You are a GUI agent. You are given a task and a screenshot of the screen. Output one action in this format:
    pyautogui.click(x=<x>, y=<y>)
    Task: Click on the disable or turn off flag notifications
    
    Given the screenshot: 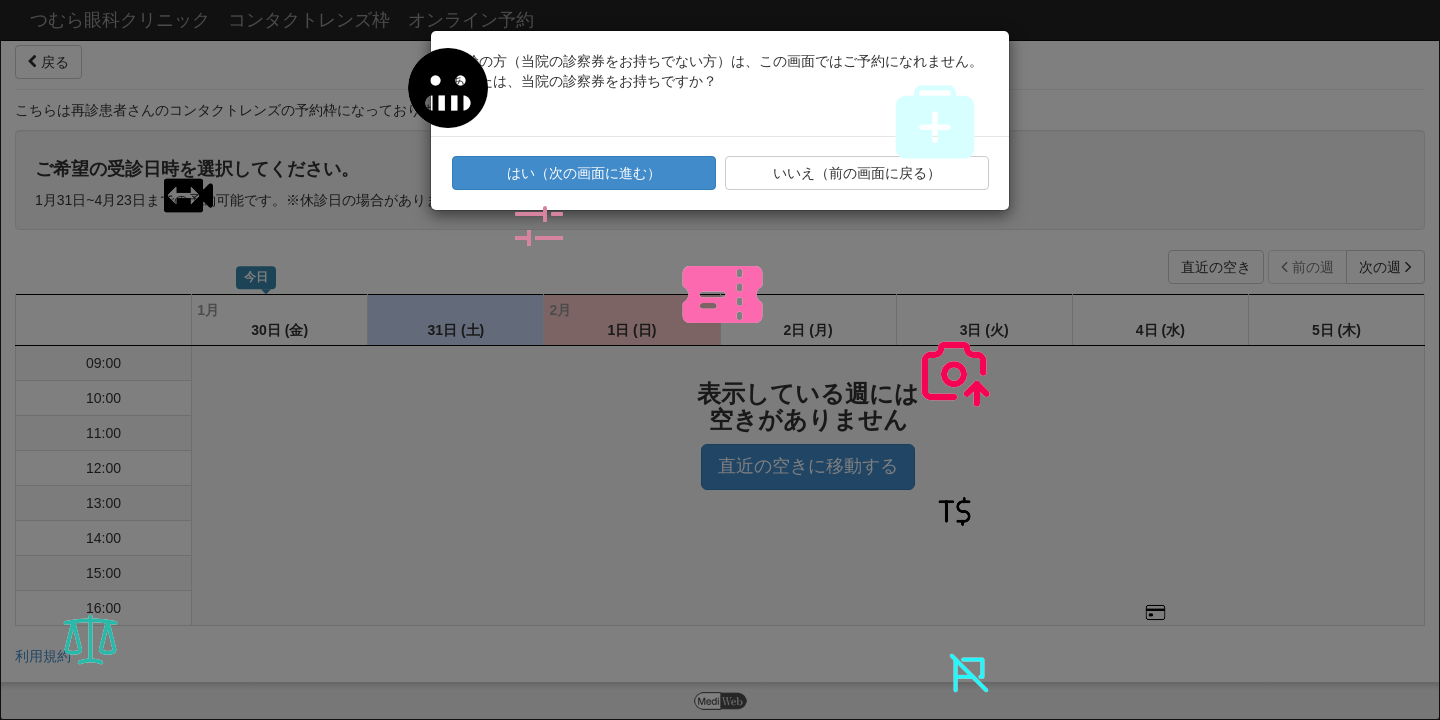 What is the action you would take?
    pyautogui.click(x=969, y=673)
    